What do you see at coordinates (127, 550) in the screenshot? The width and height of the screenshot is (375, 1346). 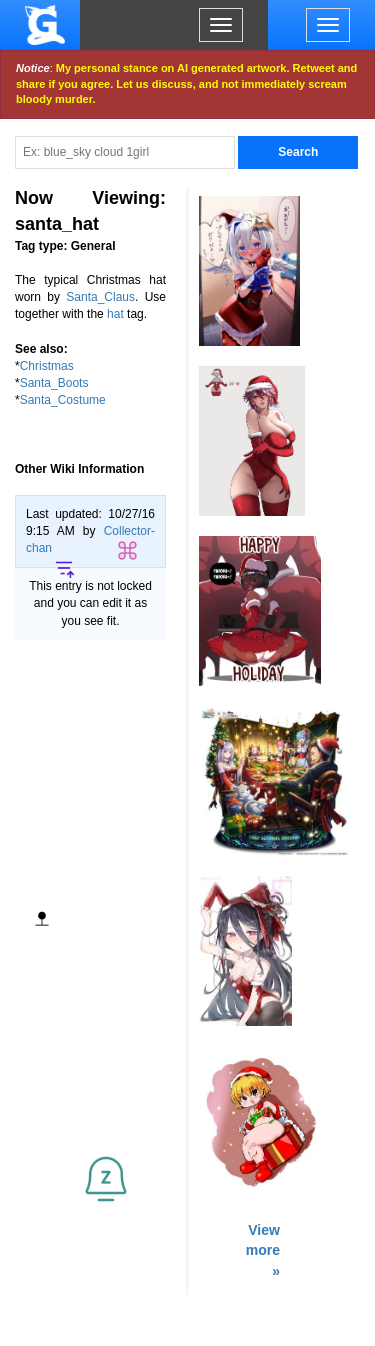 I see `execute a keyboard command shortcut` at bounding box center [127, 550].